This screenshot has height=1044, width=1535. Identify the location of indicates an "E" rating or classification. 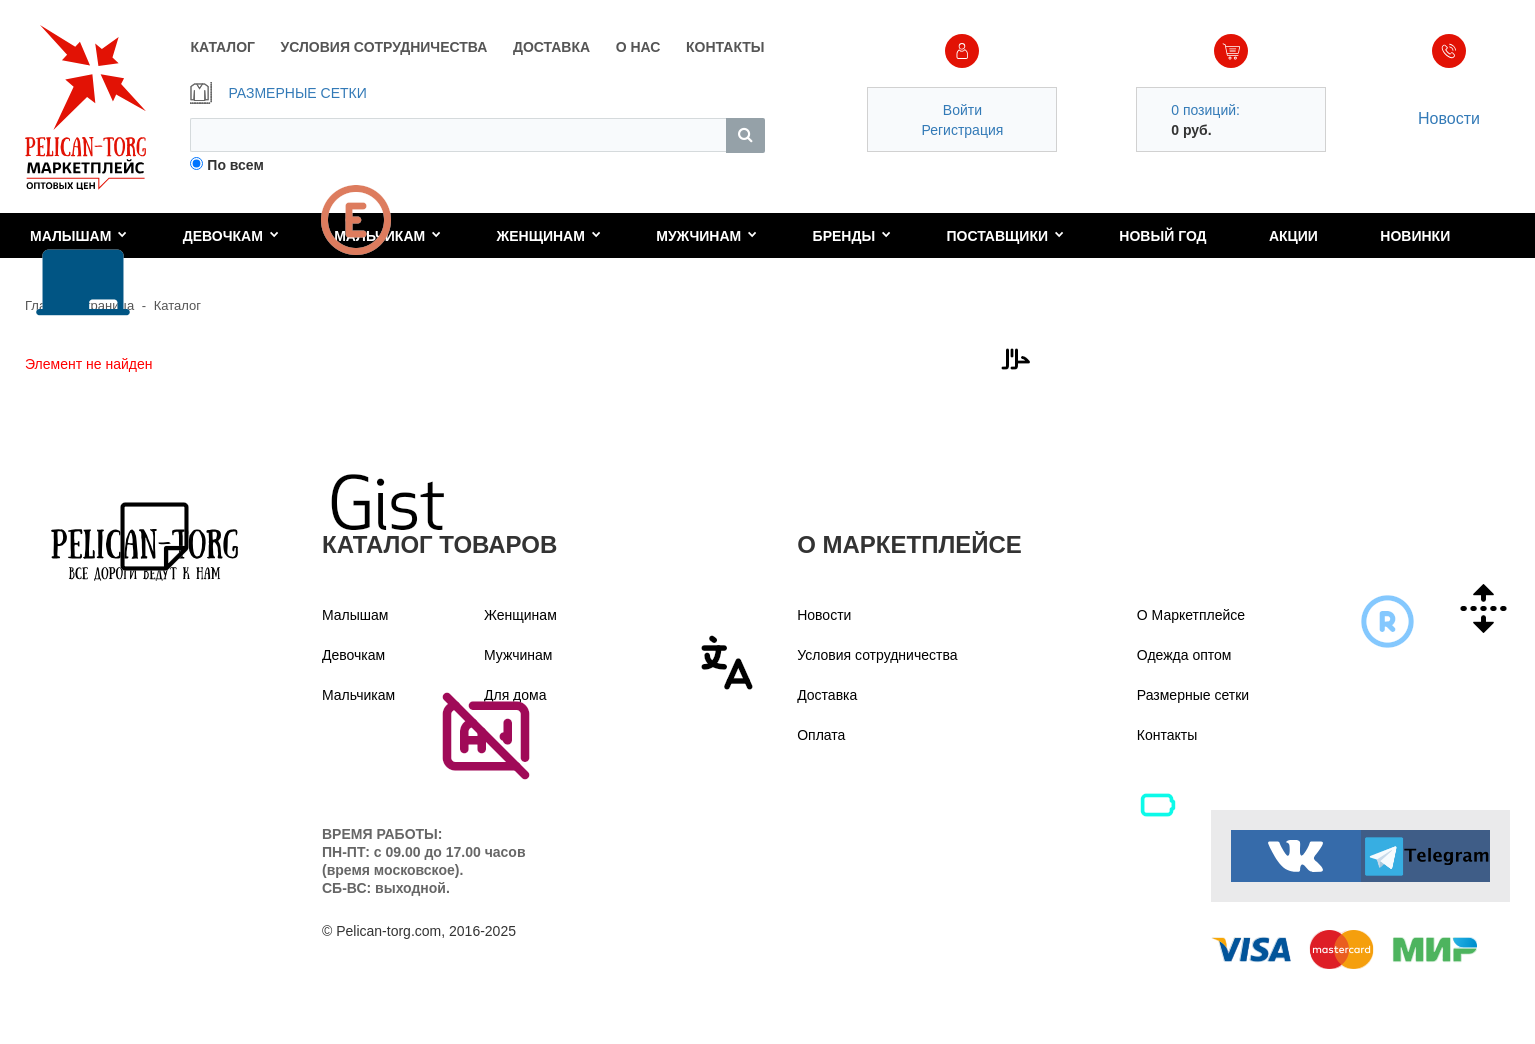
(356, 220).